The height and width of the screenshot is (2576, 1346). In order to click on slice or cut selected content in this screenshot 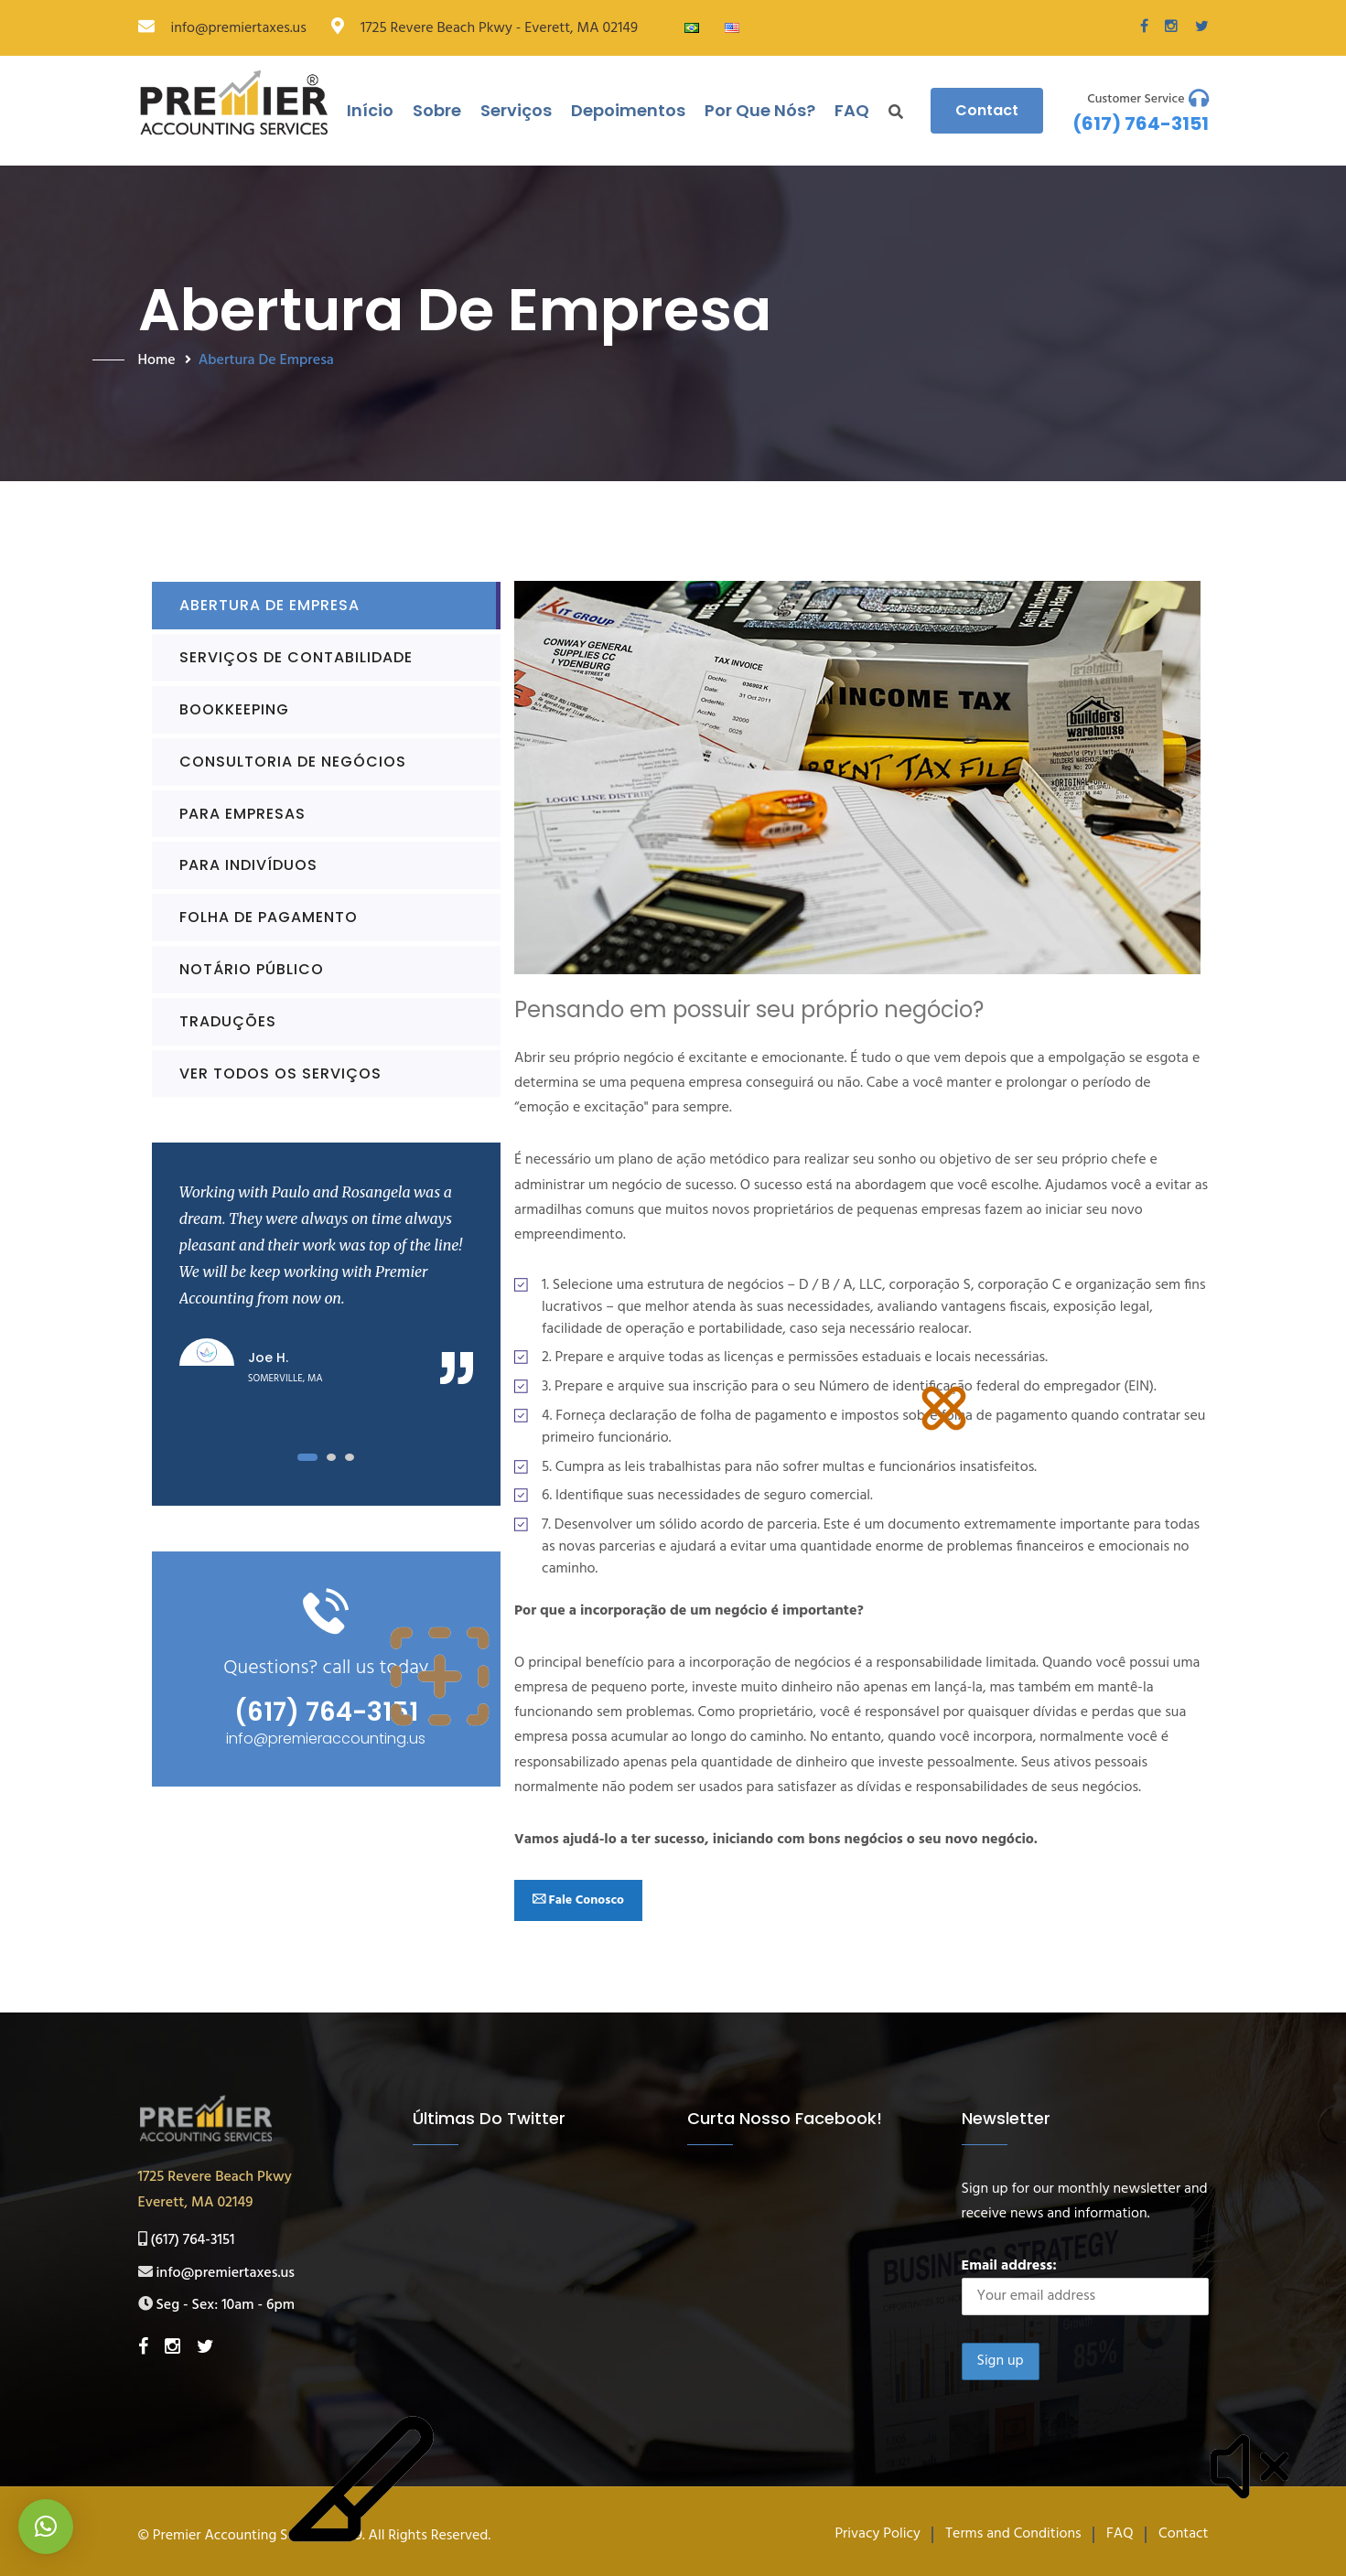, I will do `click(361, 2482)`.